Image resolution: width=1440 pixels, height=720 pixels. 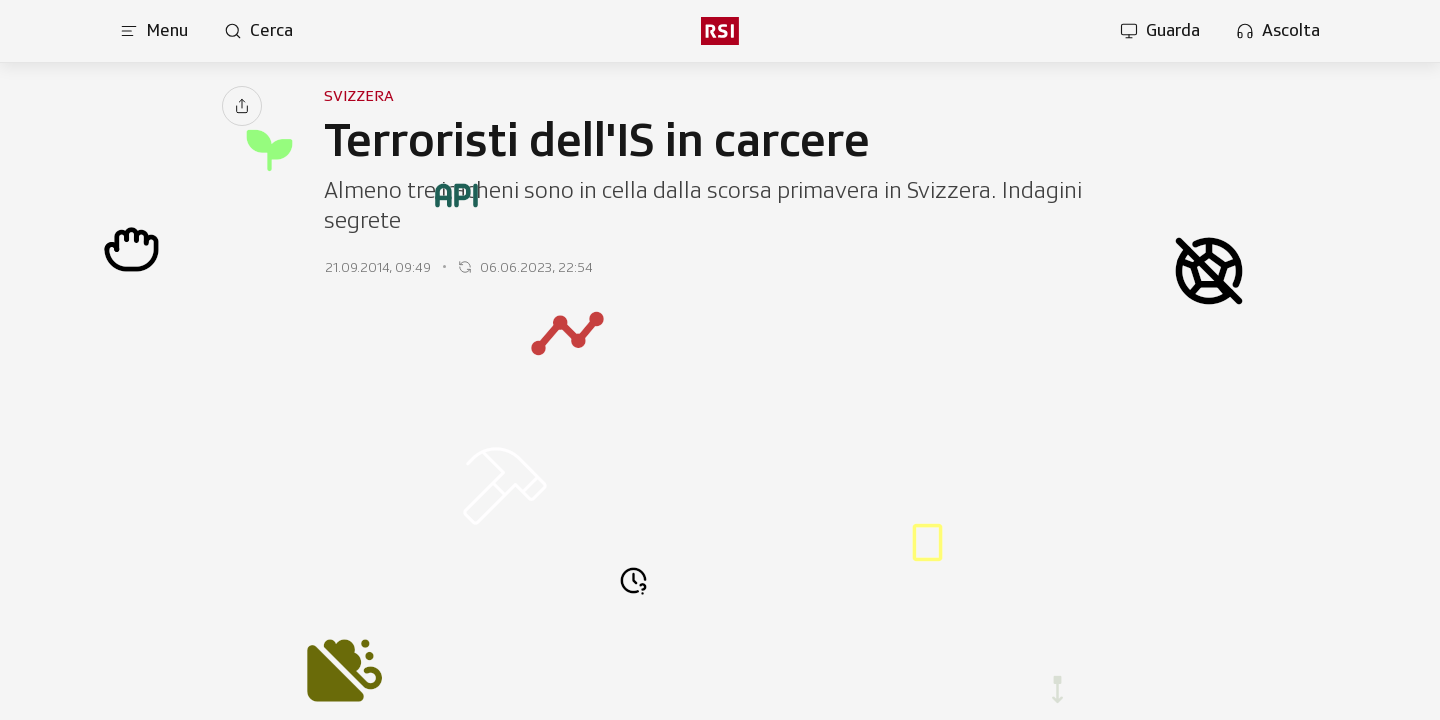 What do you see at coordinates (131, 244) in the screenshot?
I see `drag to reorder items` at bounding box center [131, 244].